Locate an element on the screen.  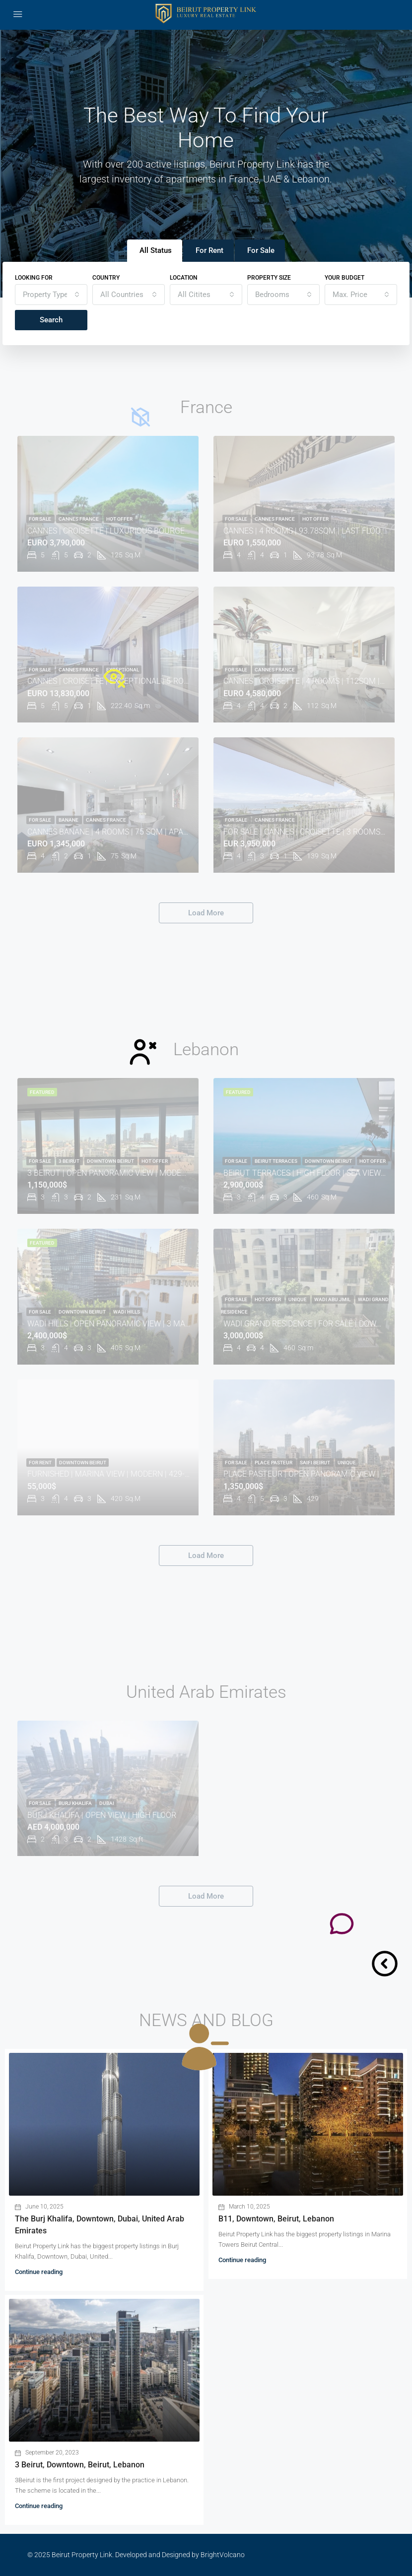
go back to the previous screen is located at coordinates (385, 1964).